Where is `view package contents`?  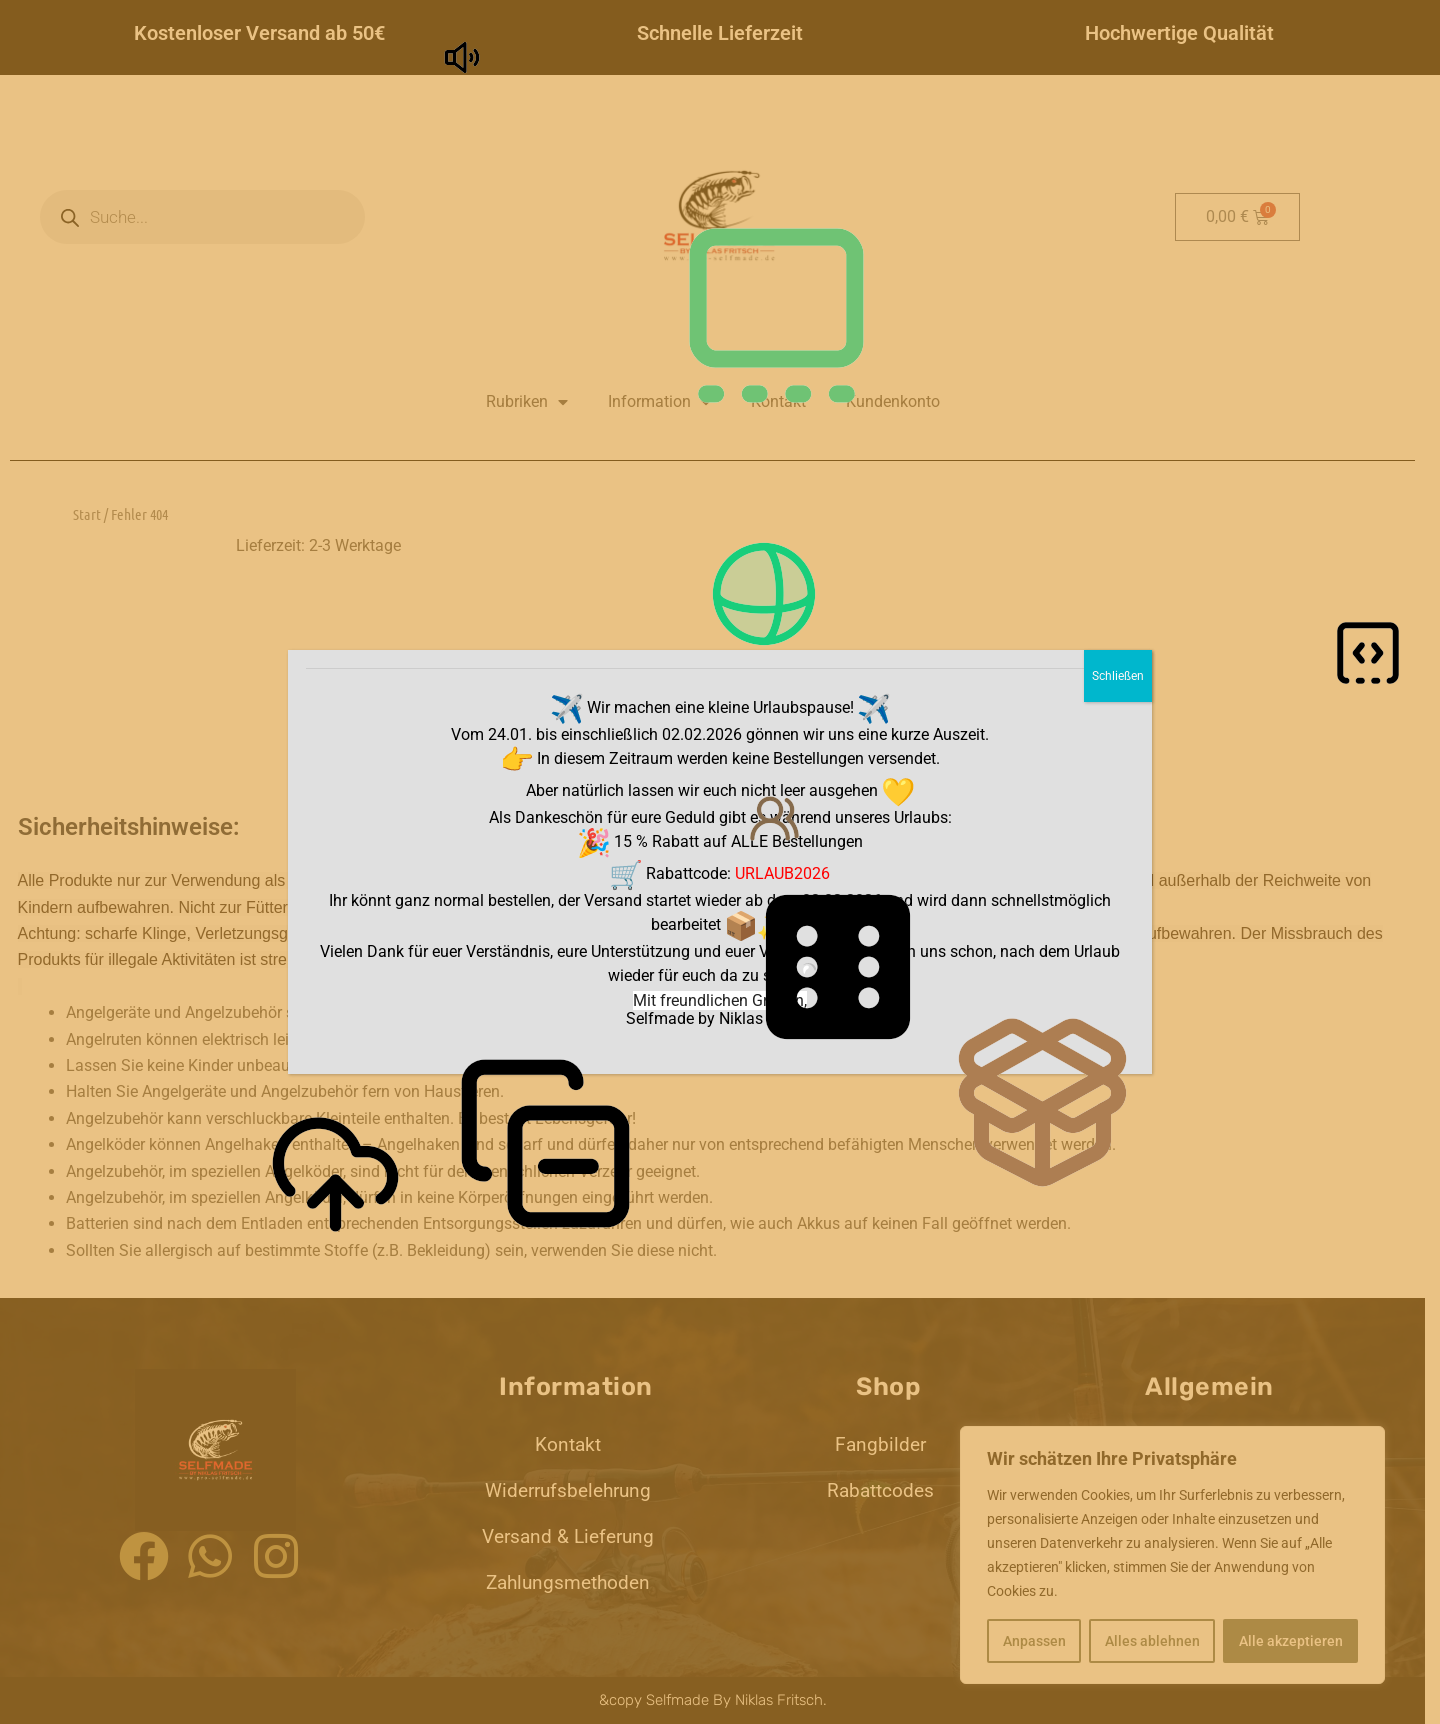 view package contents is located at coordinates (1042, 1102).